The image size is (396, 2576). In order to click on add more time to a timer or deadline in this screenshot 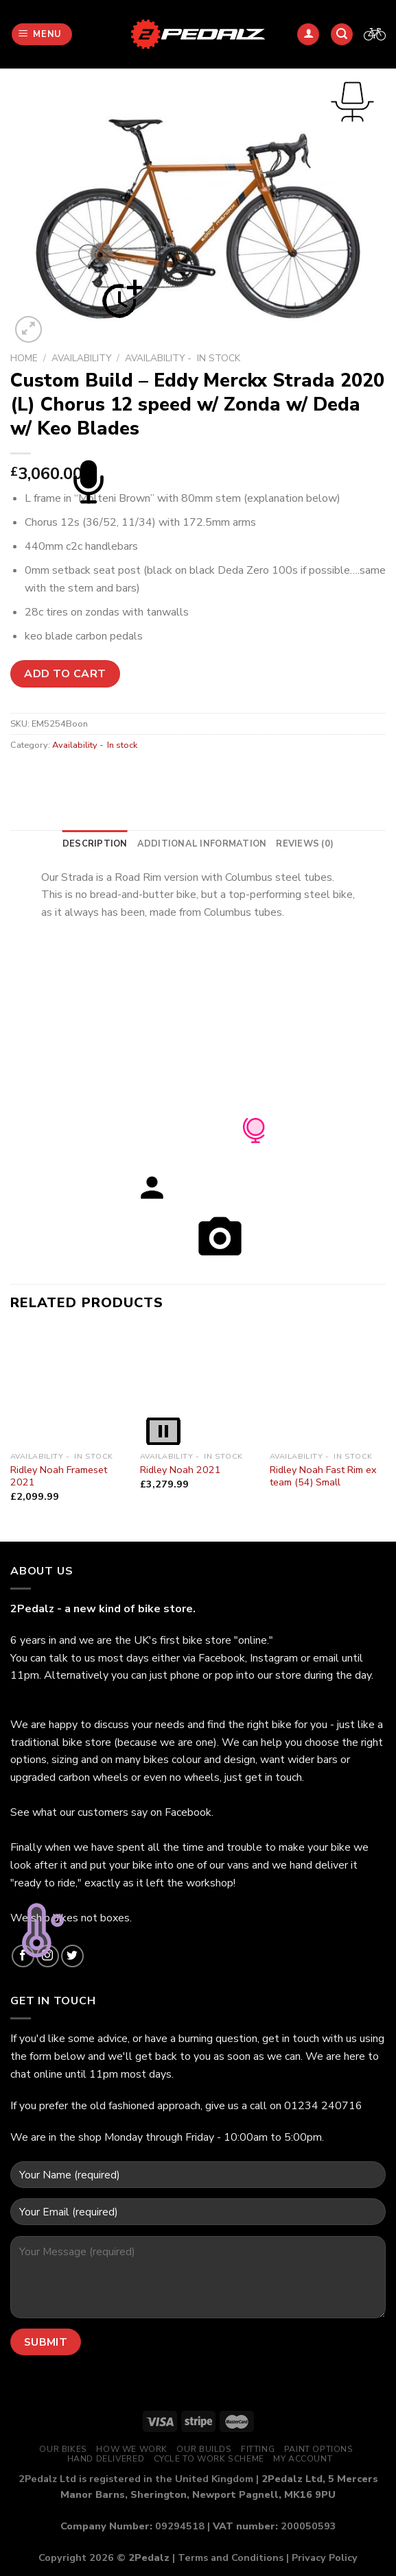, I will do `click(121, 299)`.